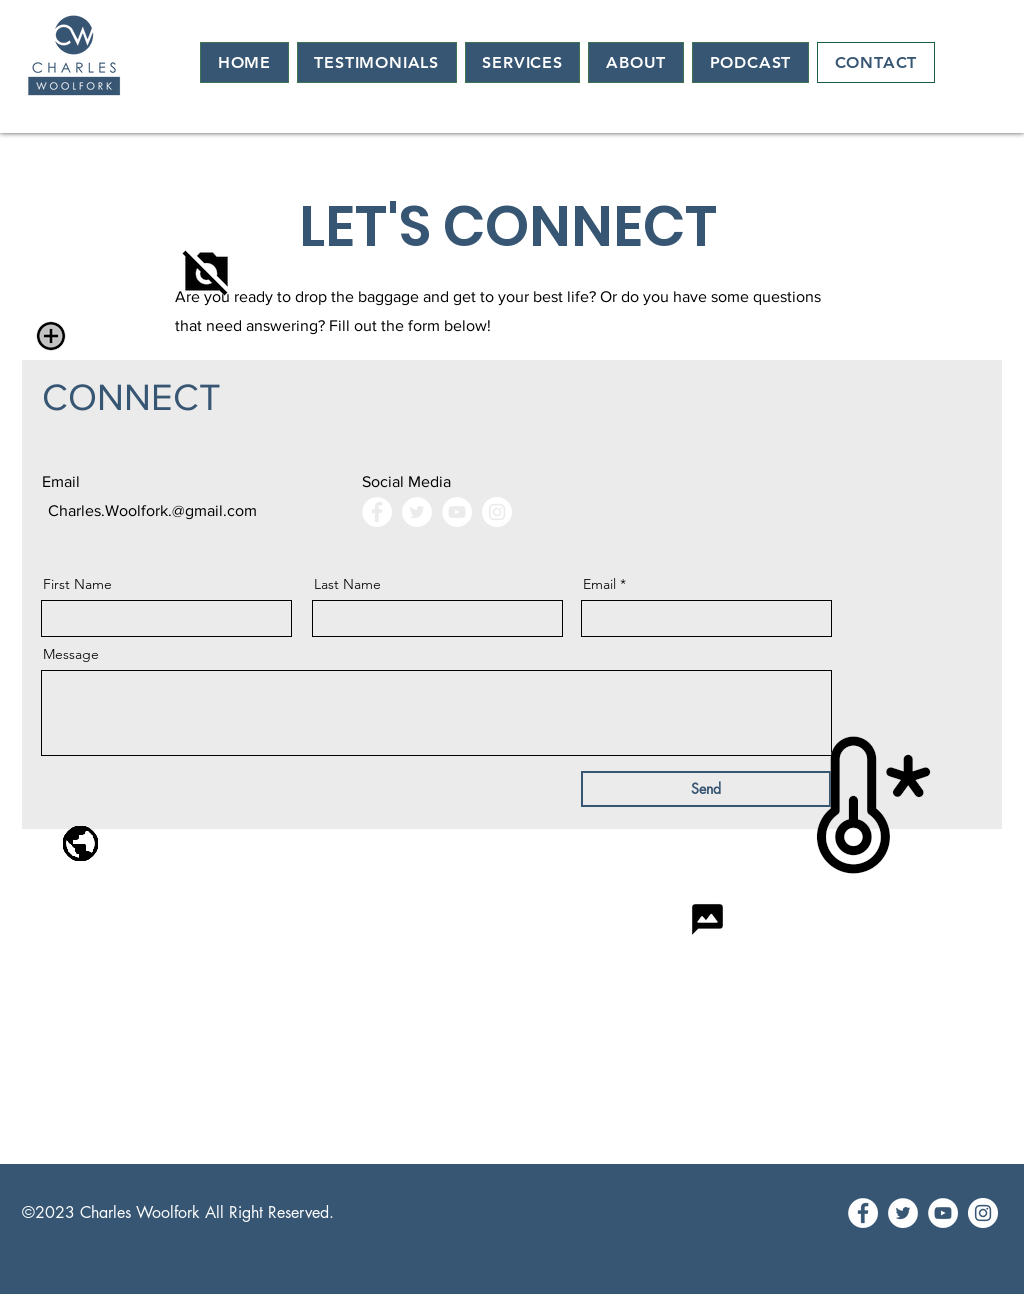 Image resolution: width=1024 pixels, height=1294 pixels. I want to click on new multimedia message received, so click(707, 919).